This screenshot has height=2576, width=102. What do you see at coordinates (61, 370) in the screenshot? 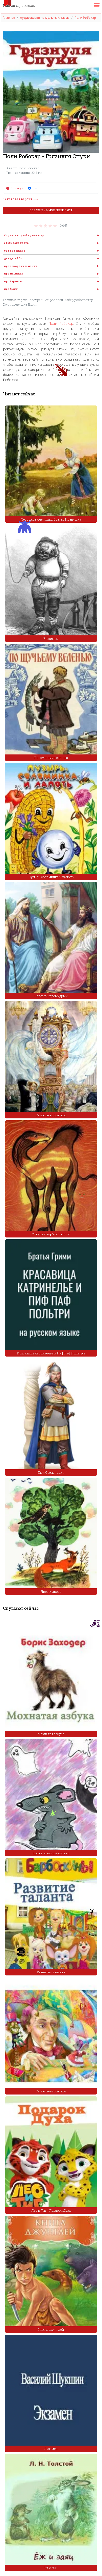
I see `activate beam or energy attack` at bounding box center [61, 370].